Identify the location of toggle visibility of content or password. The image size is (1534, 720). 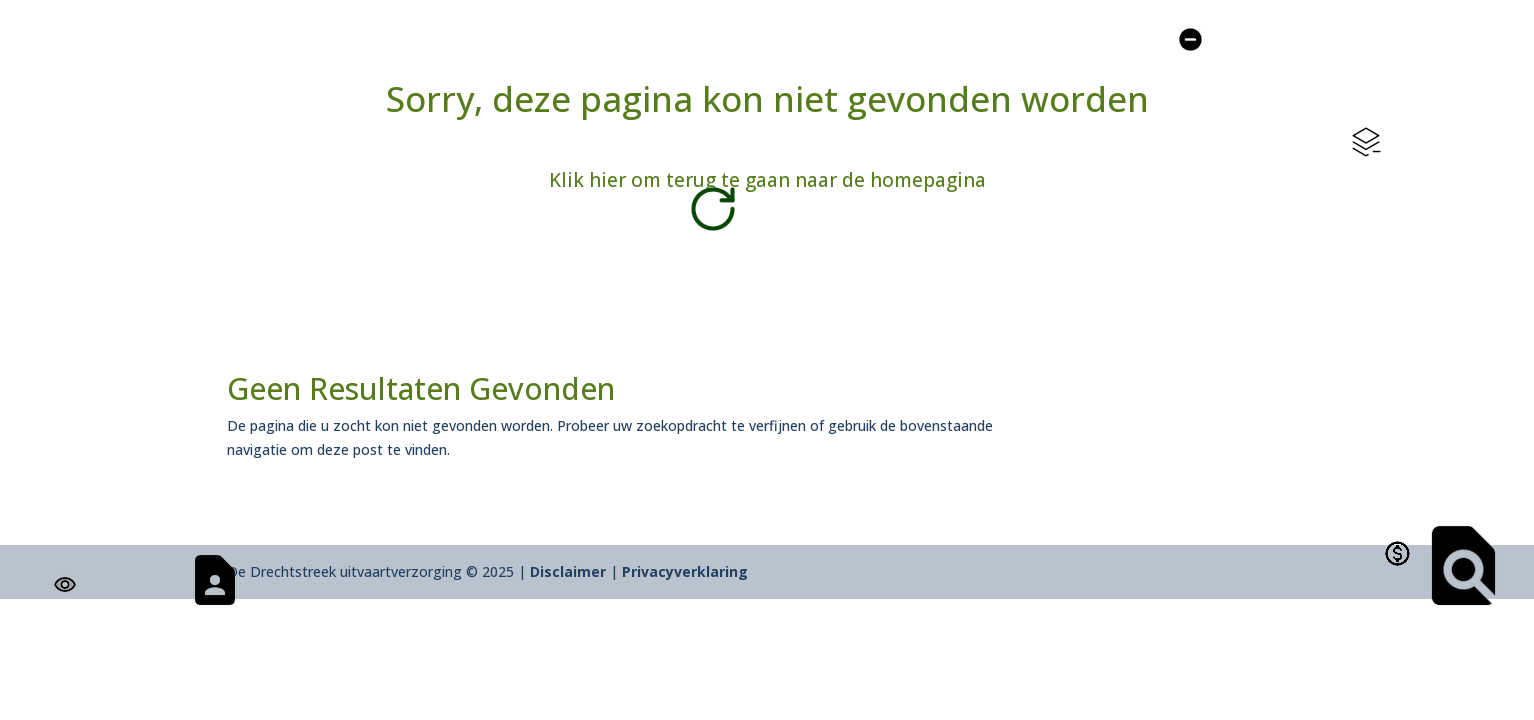
(65, 585).